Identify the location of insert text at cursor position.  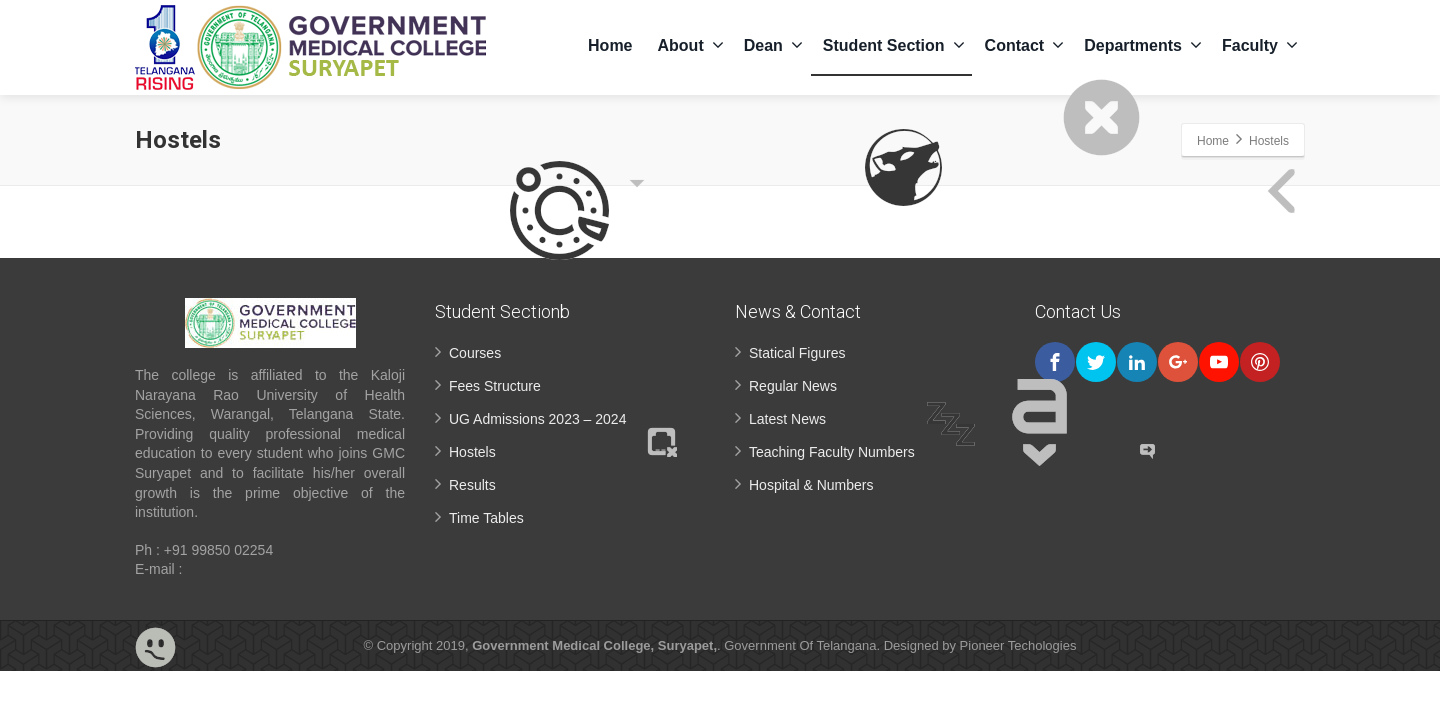
(1039, 422).